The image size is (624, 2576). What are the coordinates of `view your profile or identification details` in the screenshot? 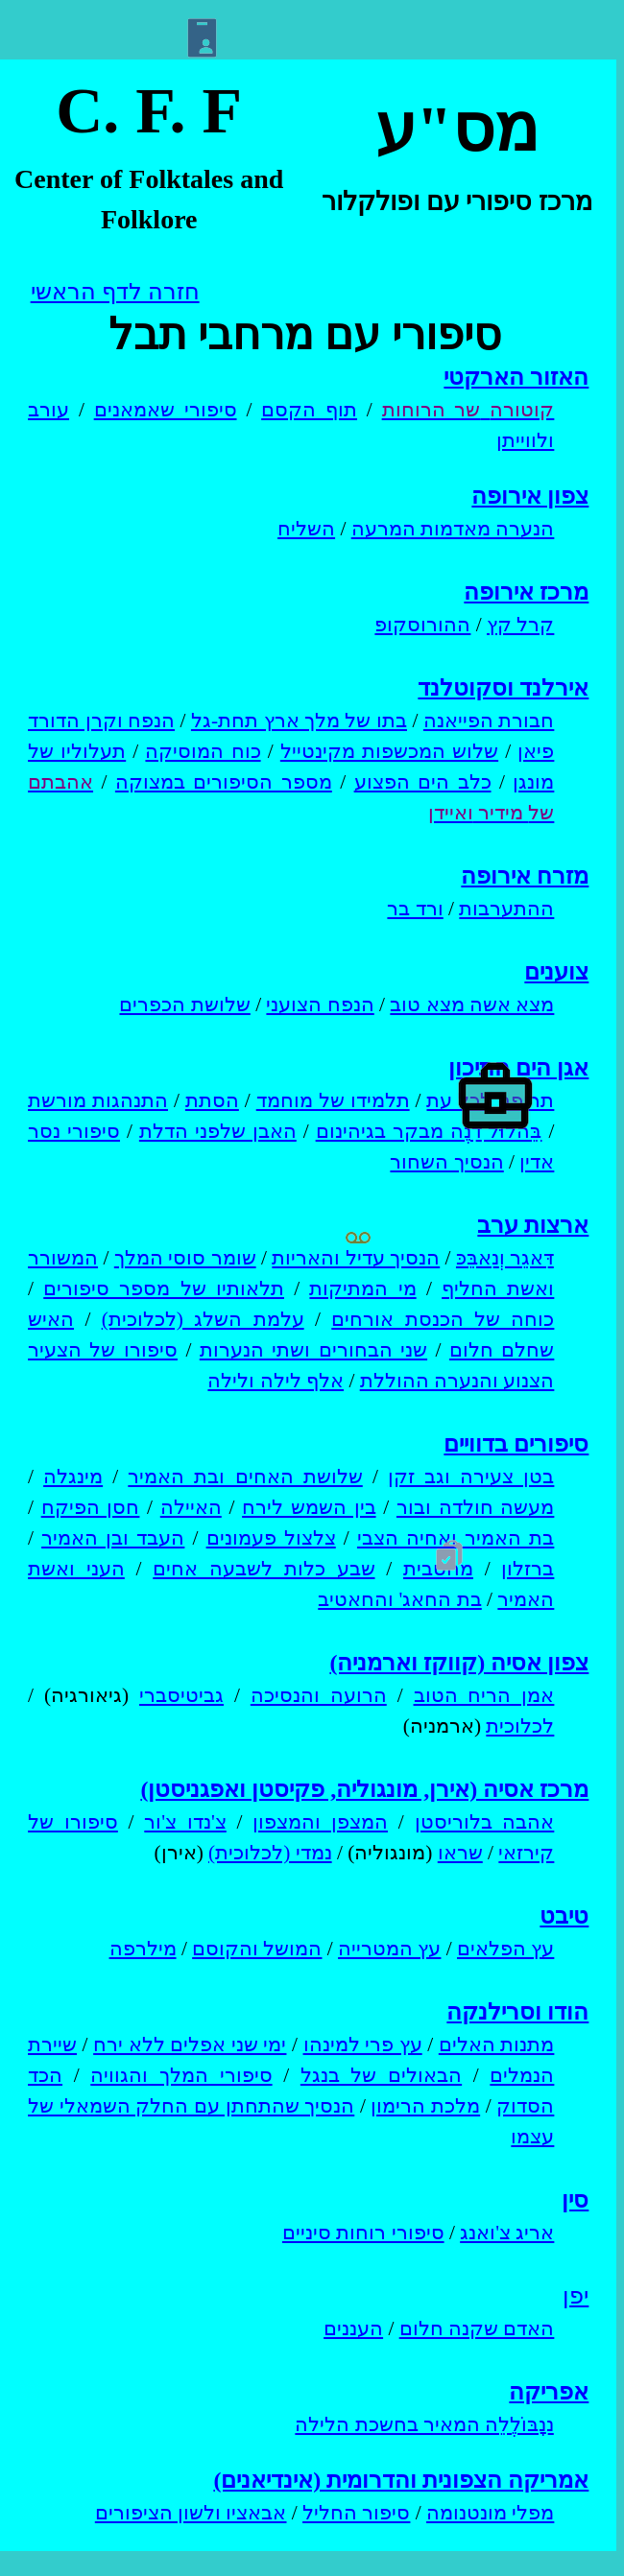 It's located at (202, 37).